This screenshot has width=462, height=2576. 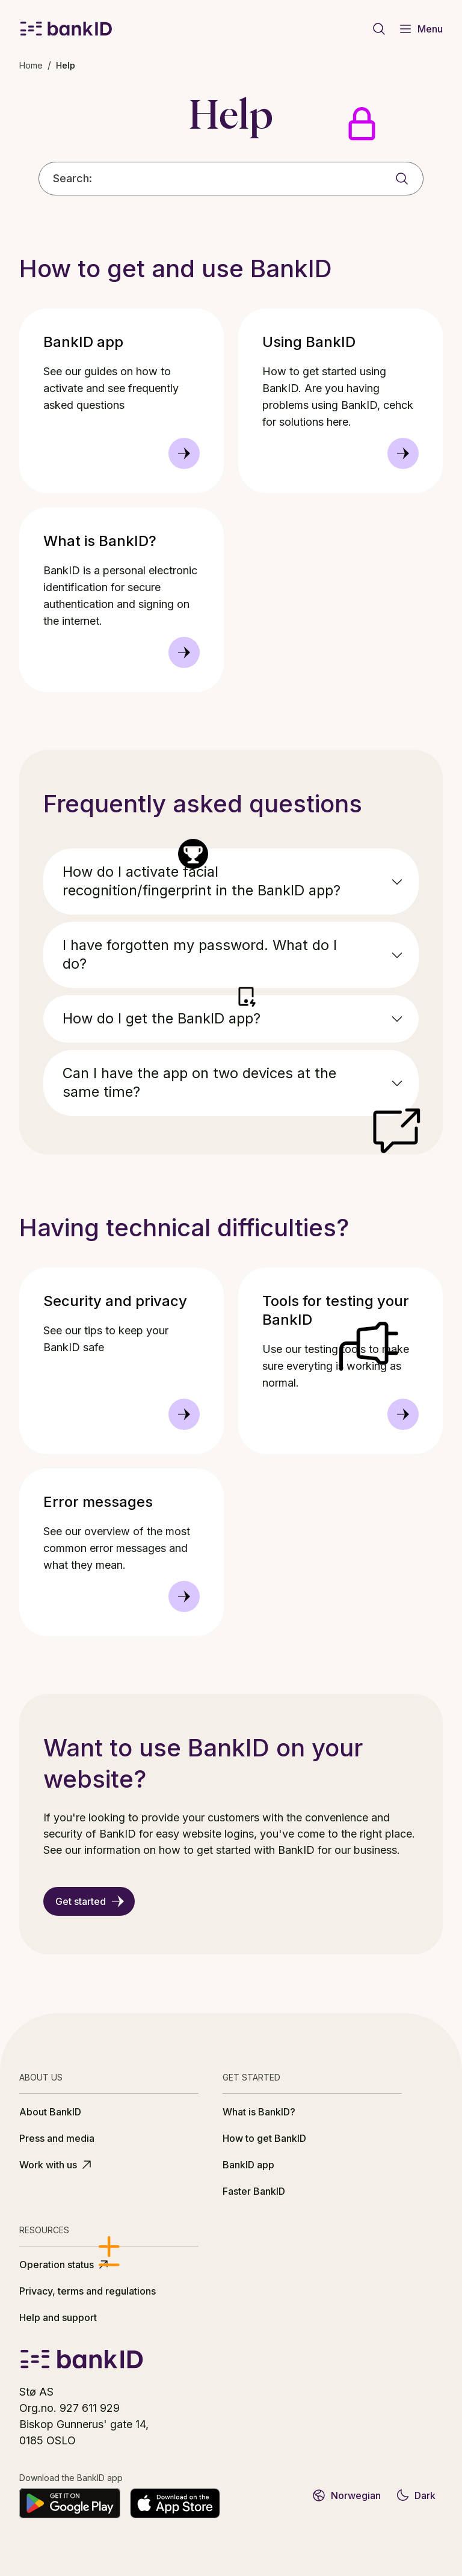 I want to click on indicates a locked or secure item, so click(x=362, y=124).